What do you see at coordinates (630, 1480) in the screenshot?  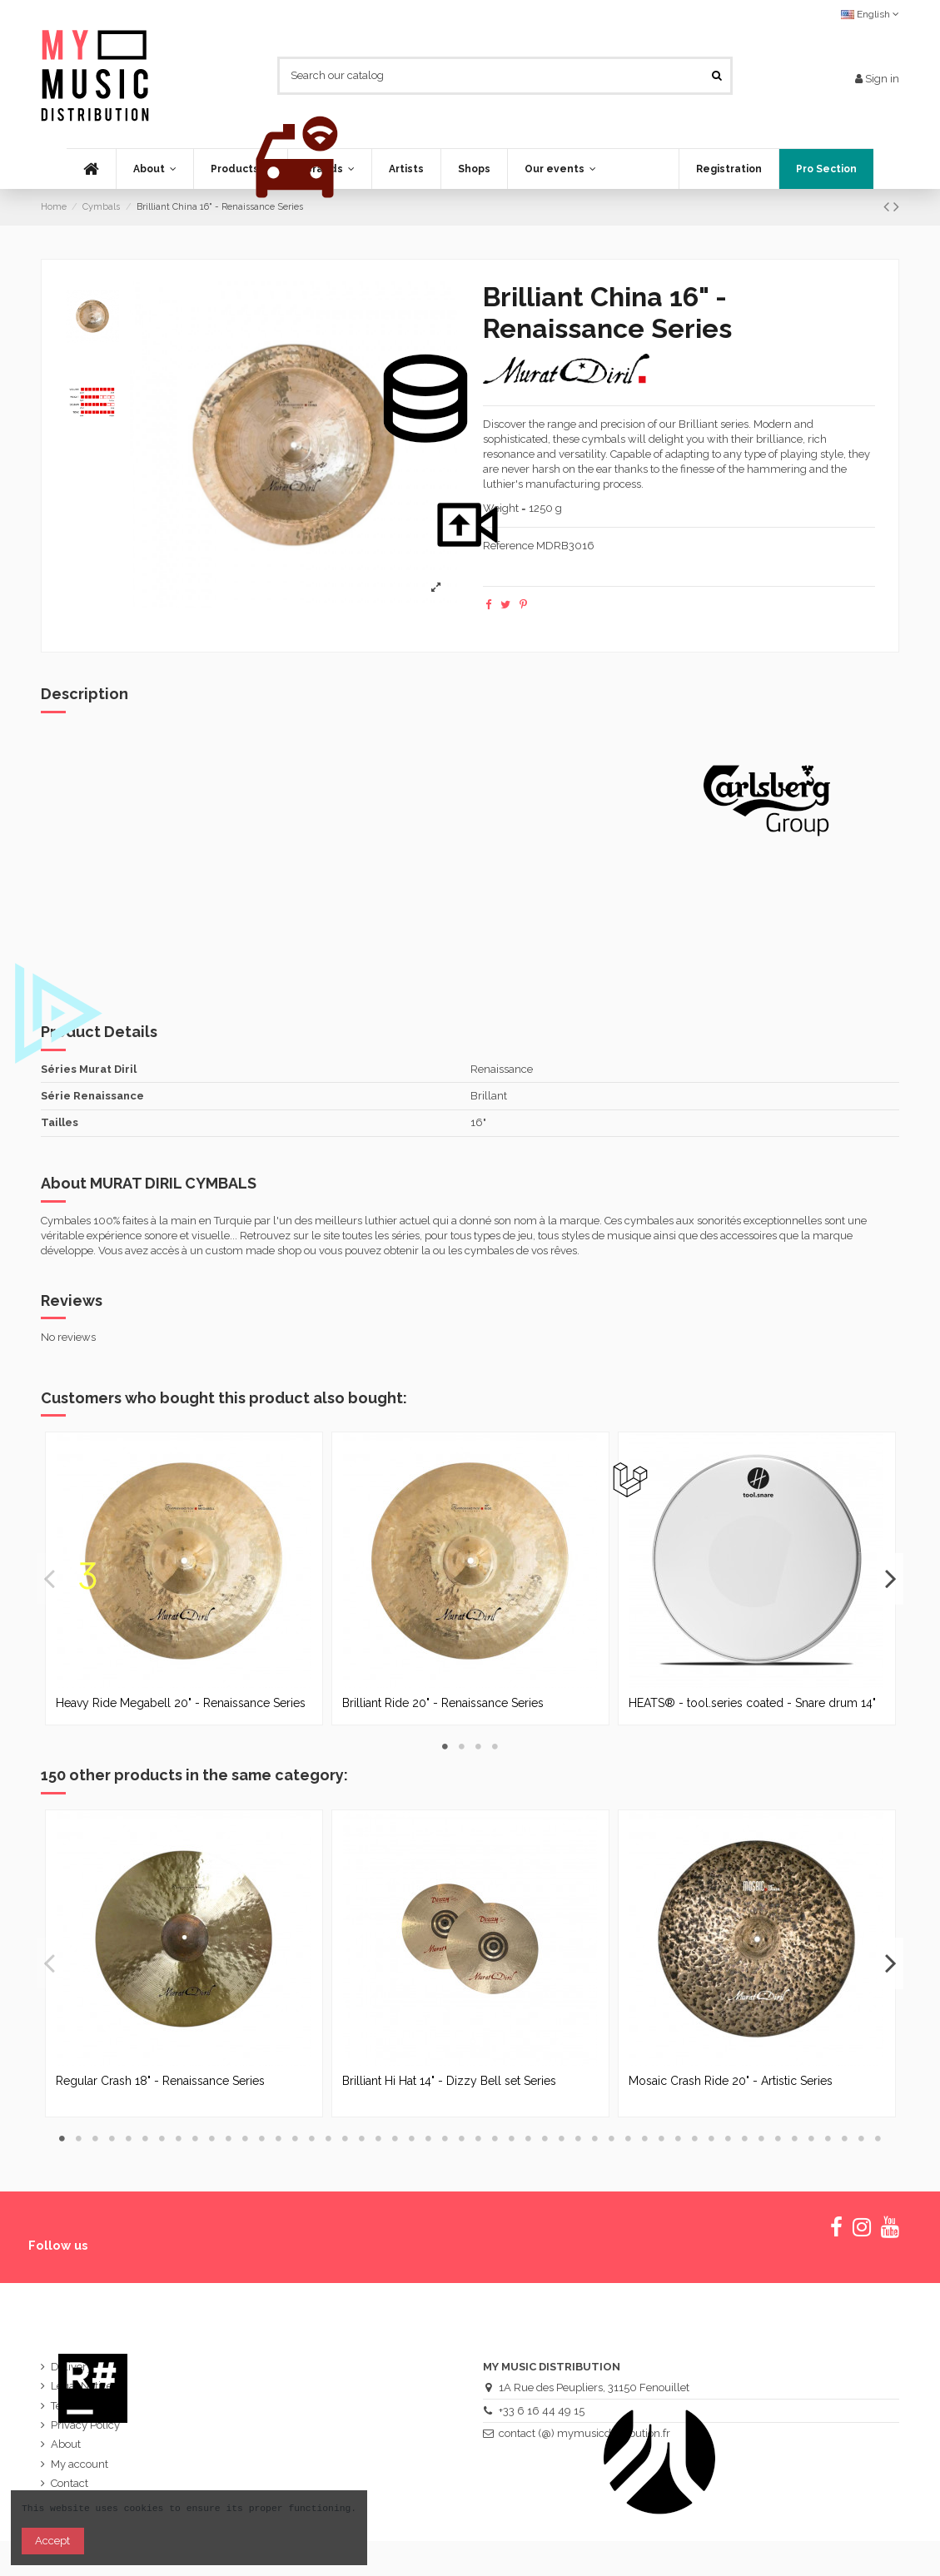 I see `Laravel framework branding or integration` at bounding box center [630, 1480].